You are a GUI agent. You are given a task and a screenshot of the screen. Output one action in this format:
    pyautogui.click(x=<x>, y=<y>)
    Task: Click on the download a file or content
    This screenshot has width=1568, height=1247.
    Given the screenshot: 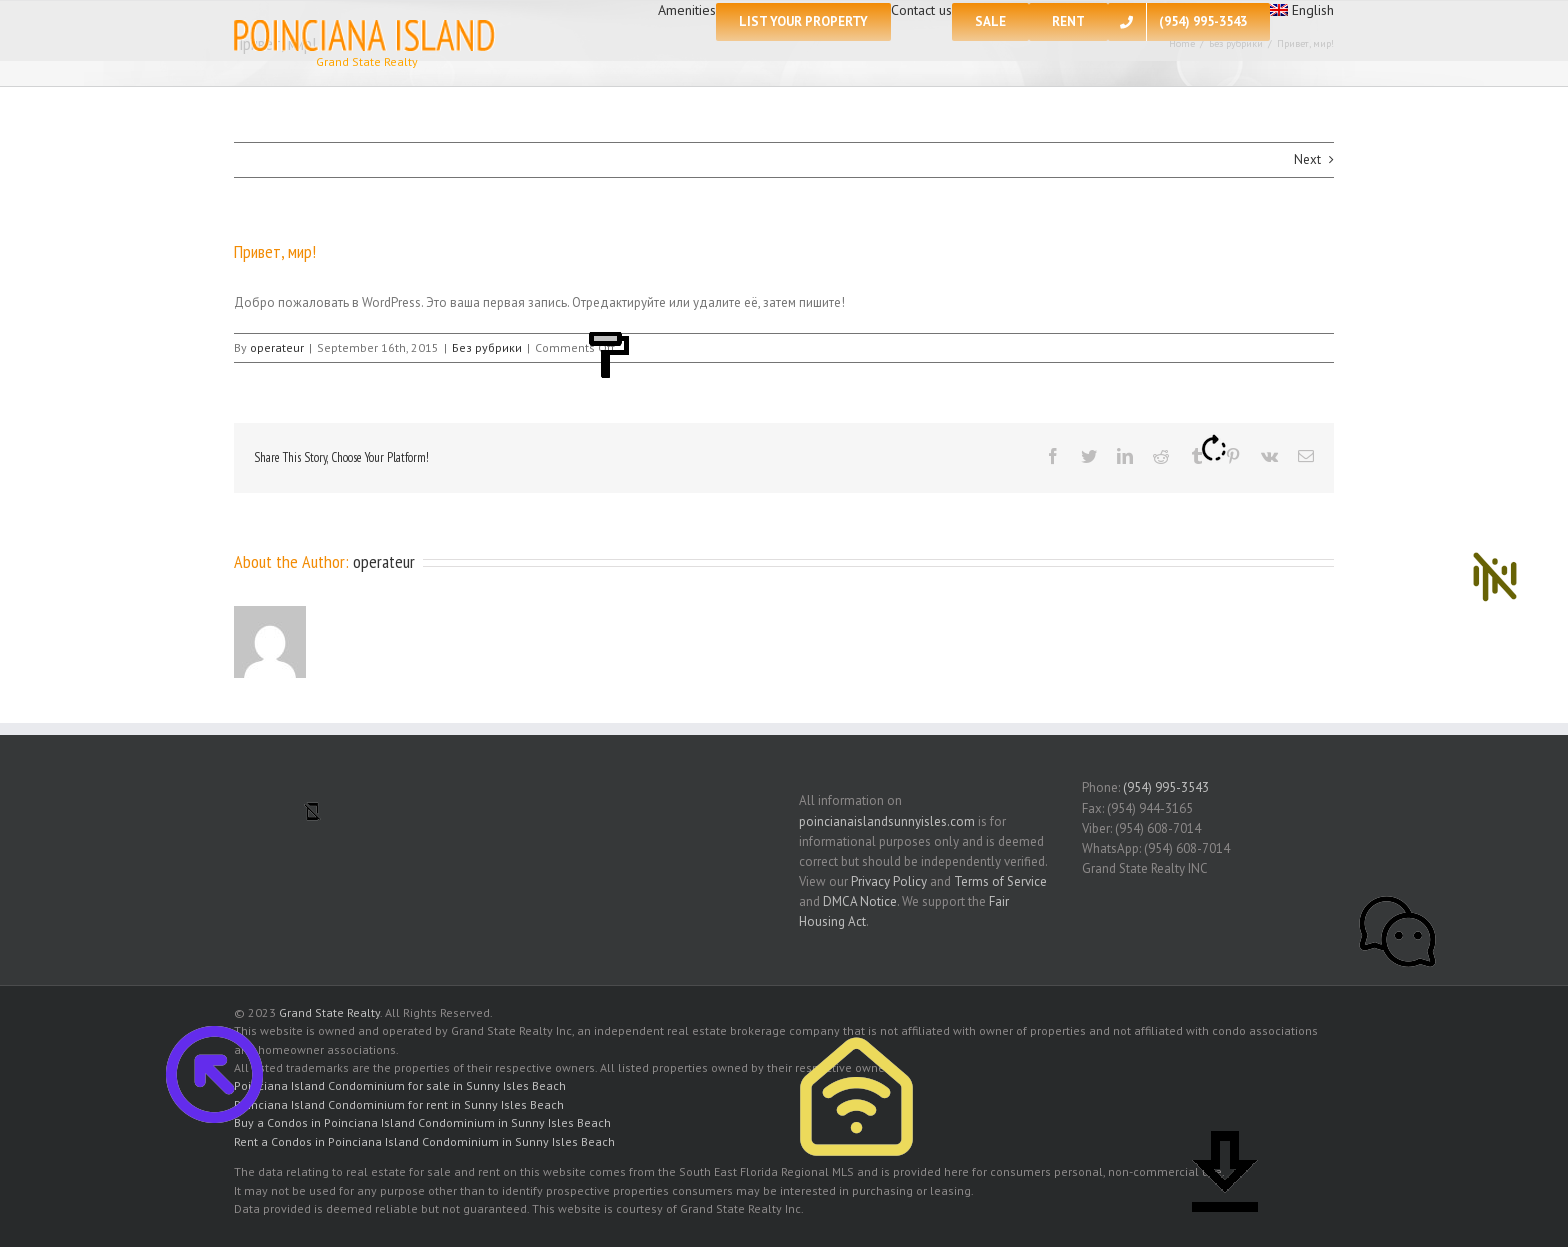 What is the action you would take?
    pyautogui.click(x=1225, y=1174)
    